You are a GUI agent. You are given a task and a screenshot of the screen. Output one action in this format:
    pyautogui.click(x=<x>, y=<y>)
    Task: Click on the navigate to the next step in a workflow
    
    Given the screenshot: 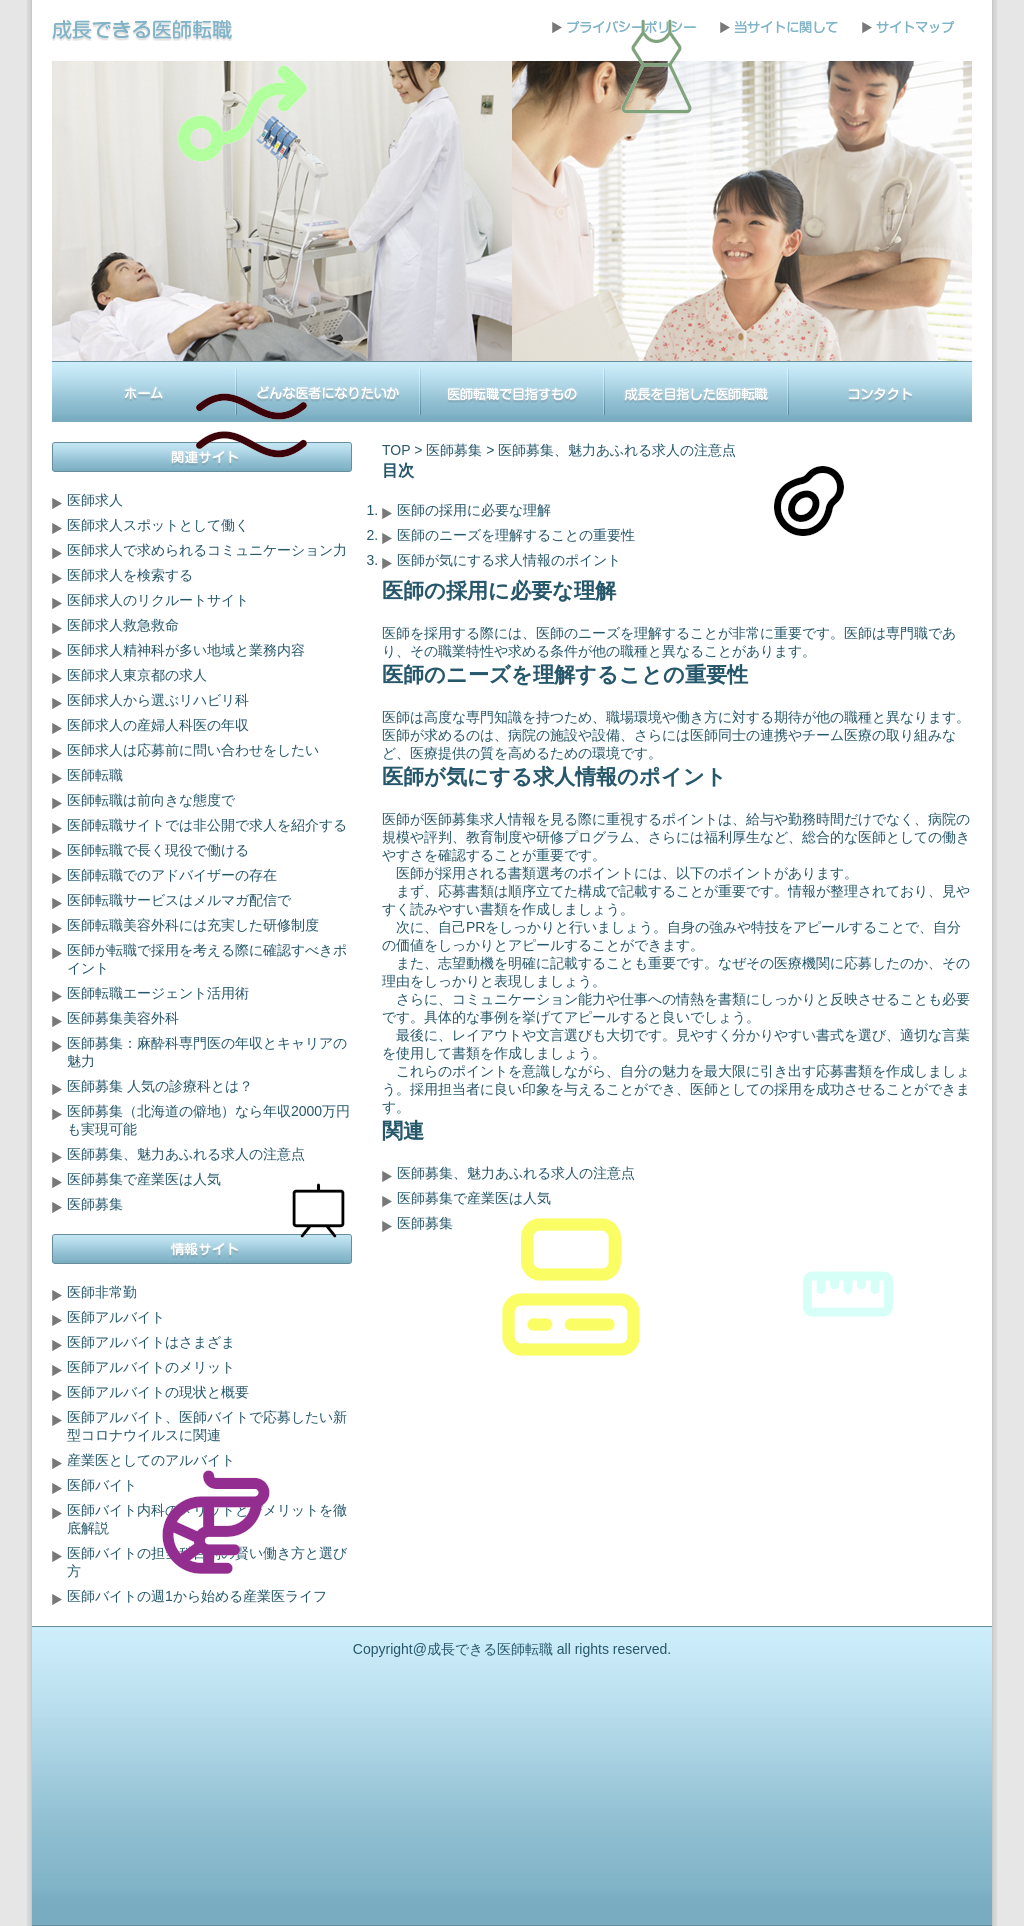 What is the action you would take?
    pyautogui.click(x=242, y=113)
    